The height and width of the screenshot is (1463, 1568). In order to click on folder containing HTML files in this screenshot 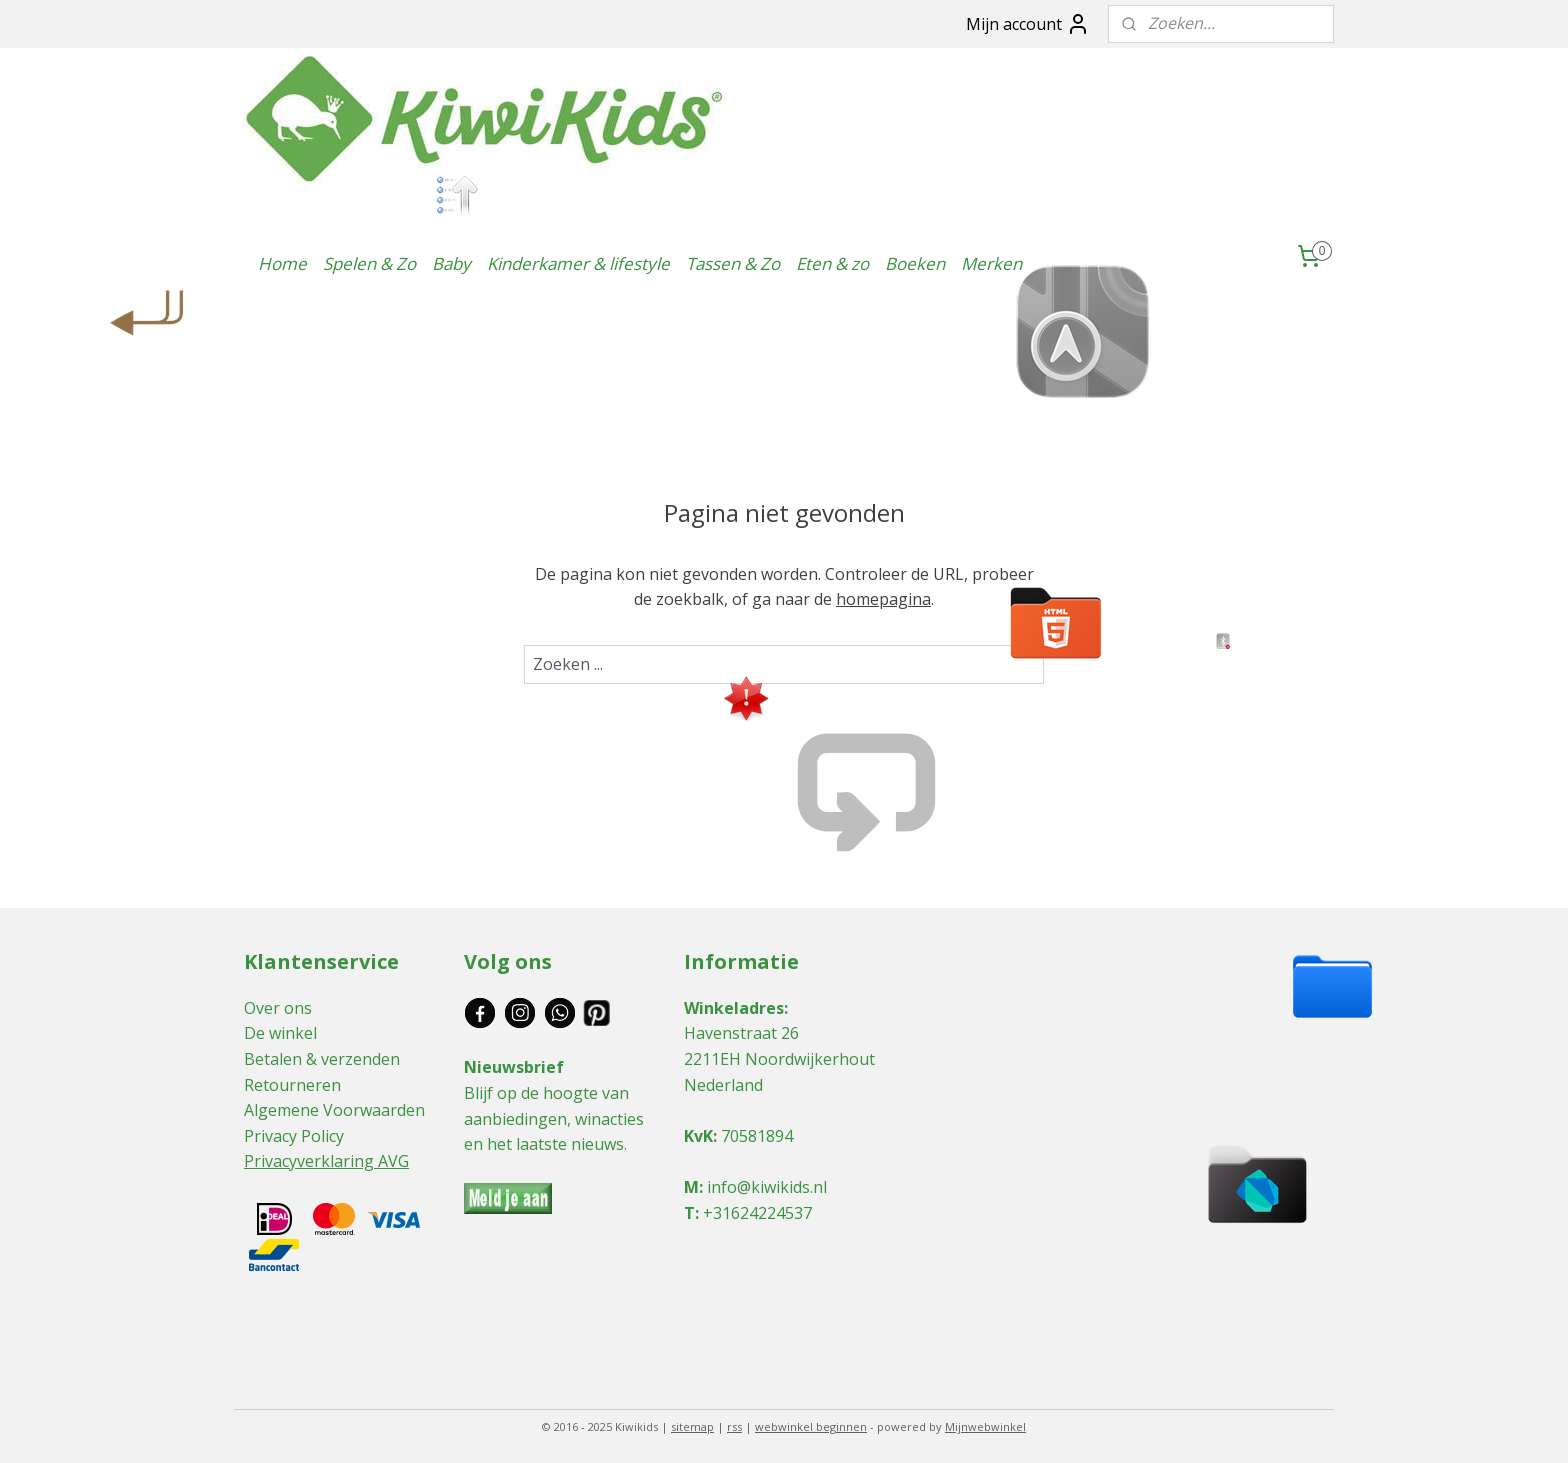, I will do `click(1055, 625)`.